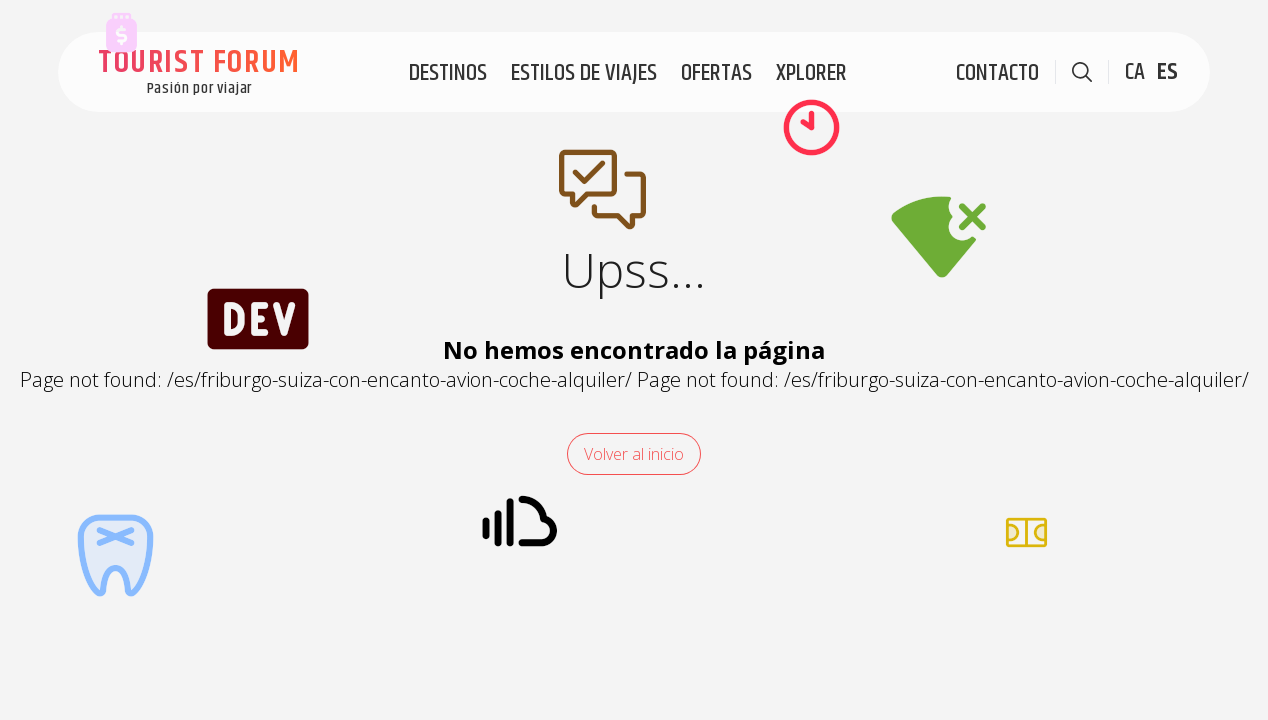 Image resolution: width=1268 pixels, height=720 pixels. Describe the element at coordinates (115, 555) in the screenshot. I see `access dental care or dentist information` at that location.